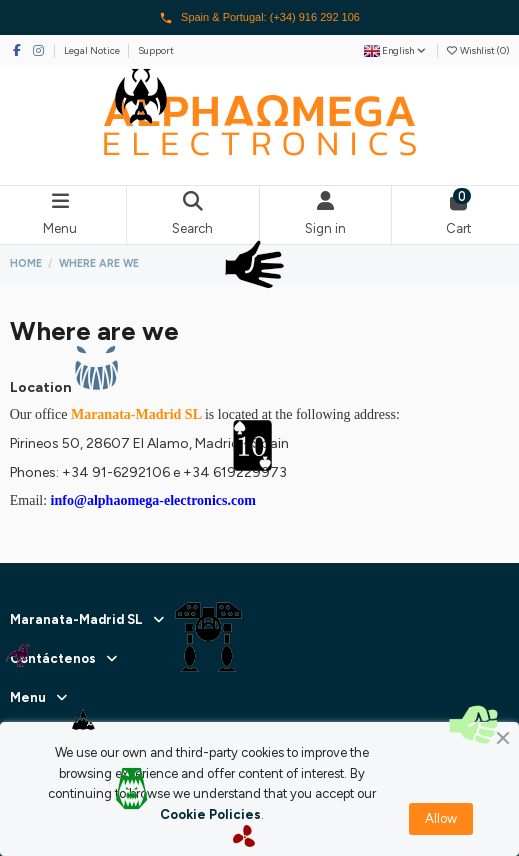  What do you see at coordinates (141, 97) in the screenshot?
I see `represents a bat creature or enemy in a game` at bounding box center [141, 97].